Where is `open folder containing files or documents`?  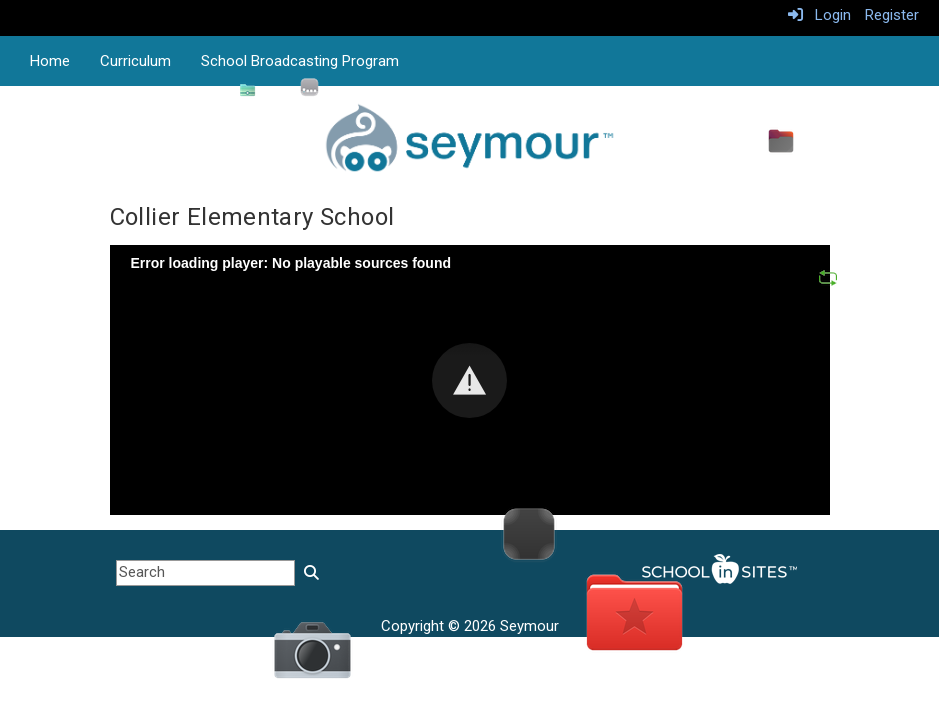
open folder containing files or documents is located at coordinates (781, 141).